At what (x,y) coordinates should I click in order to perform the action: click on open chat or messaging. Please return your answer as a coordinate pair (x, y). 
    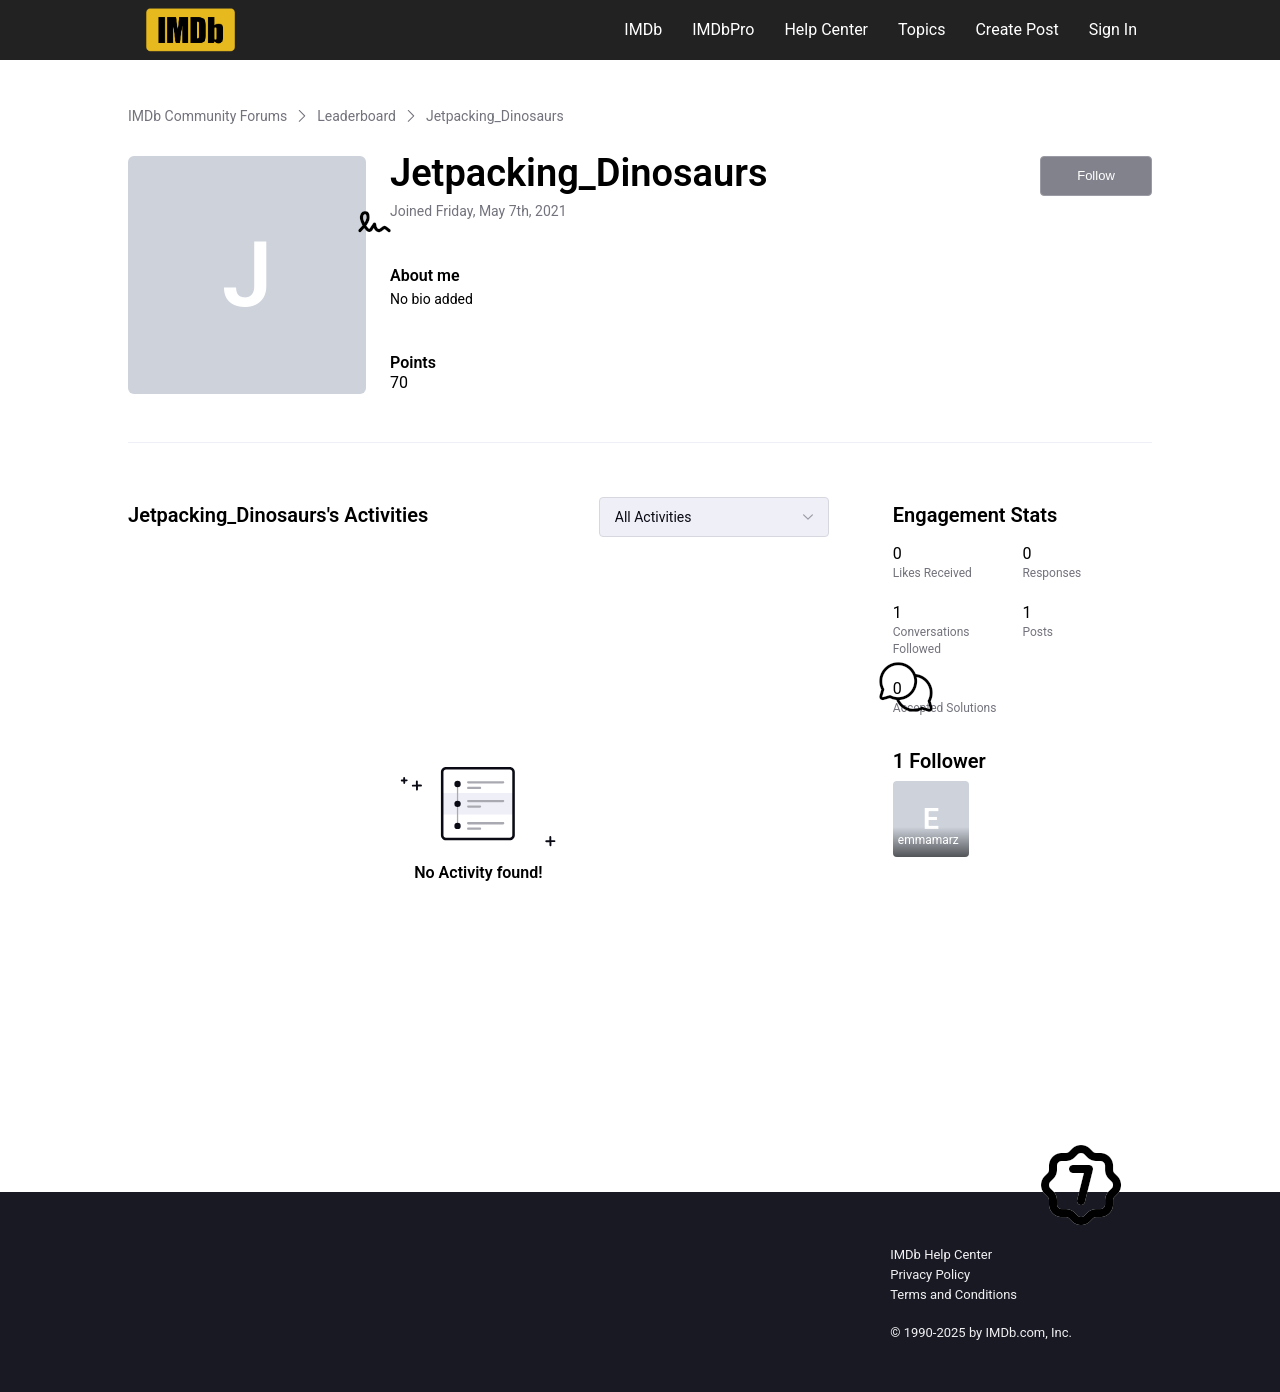
    Looking at the image, I should click on (906, 687).